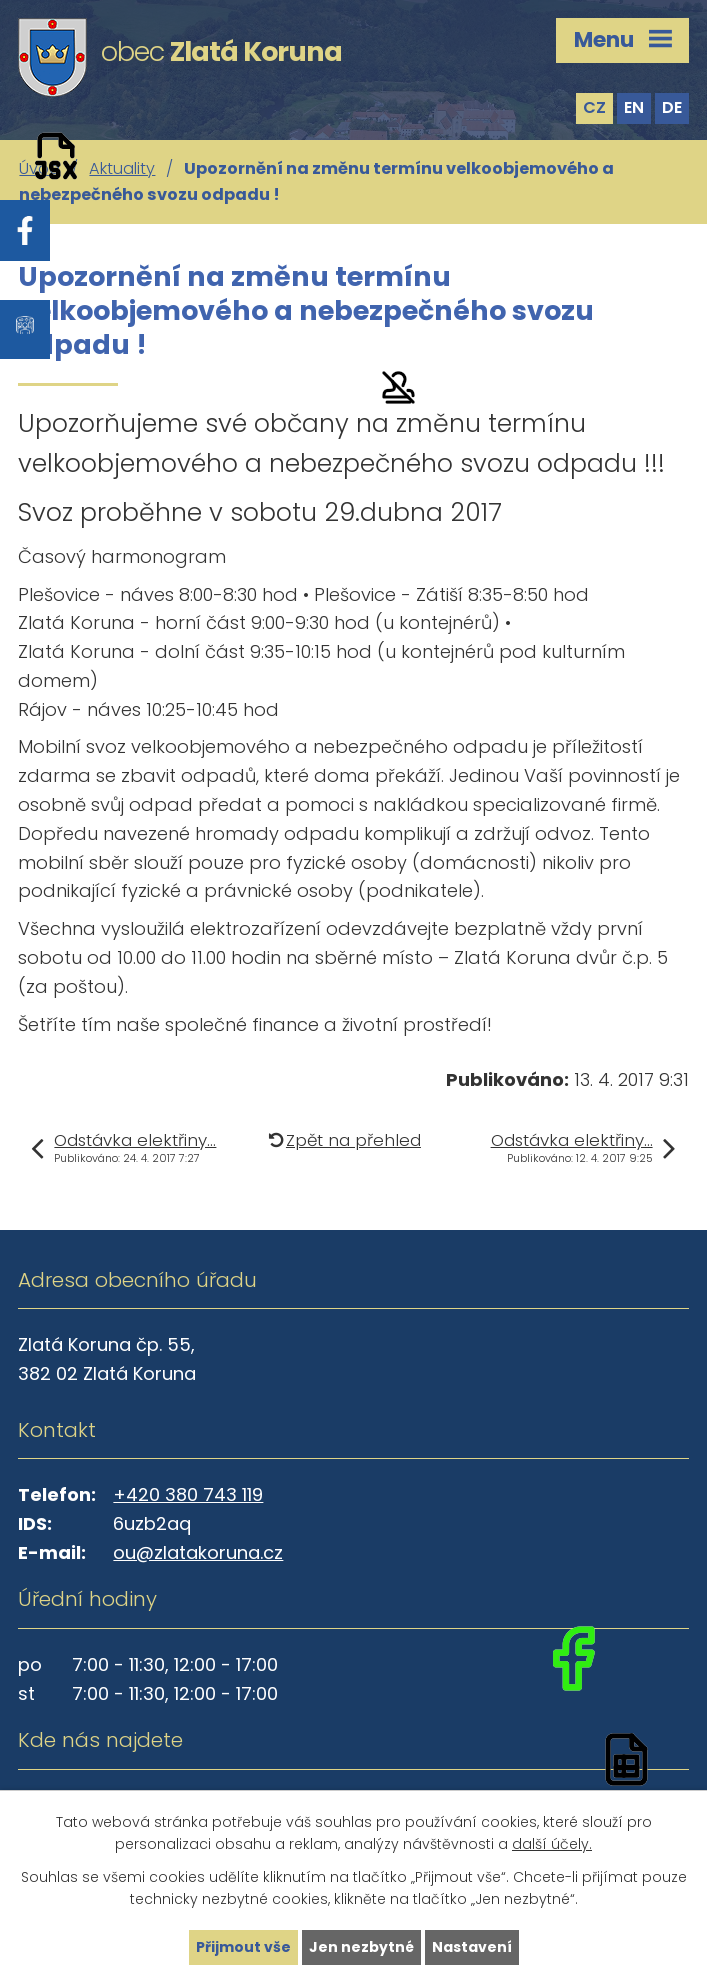 The width and height of the screenshot is (707, 1984). What do you see at coordinates (56, 156) in the screenshot?
I see `indicates a JSX file type` at bounding box center [56, 156].